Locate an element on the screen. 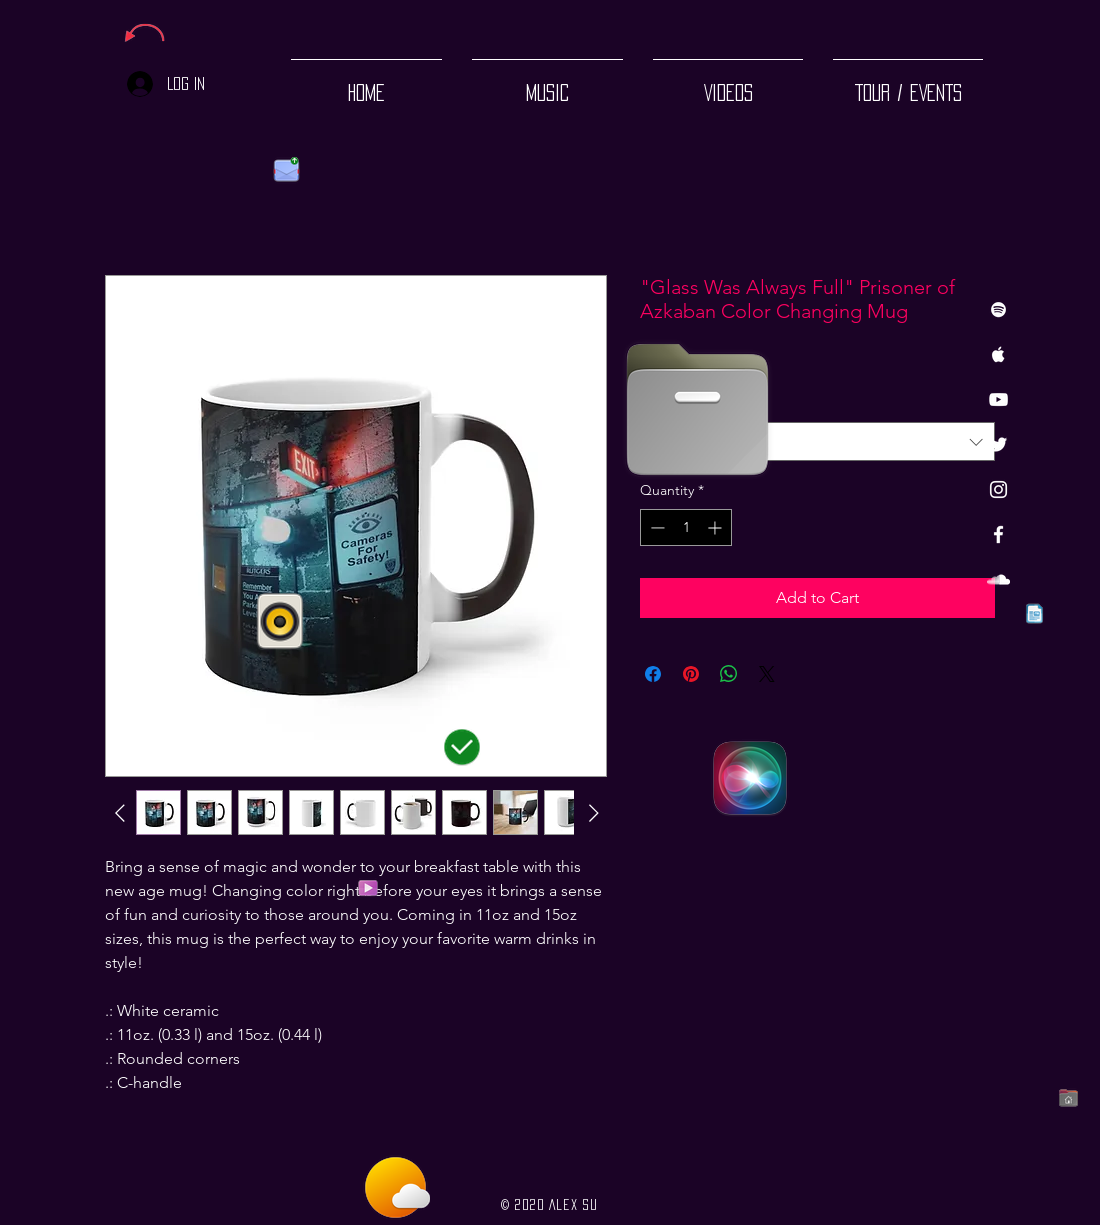 The height and width of the screenshot is (1225, 1100). open the video player app is located at coordinates (368, 888).